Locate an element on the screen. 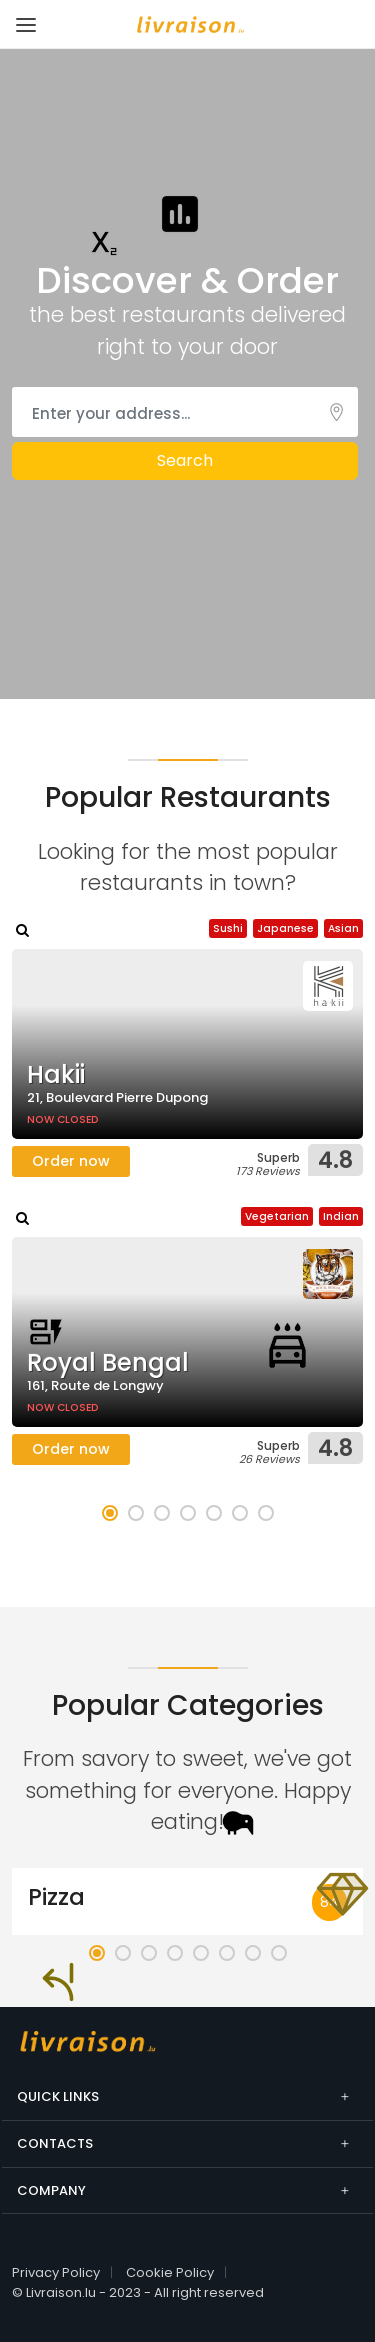  open sketch app is located at coordinates (342, 1893).